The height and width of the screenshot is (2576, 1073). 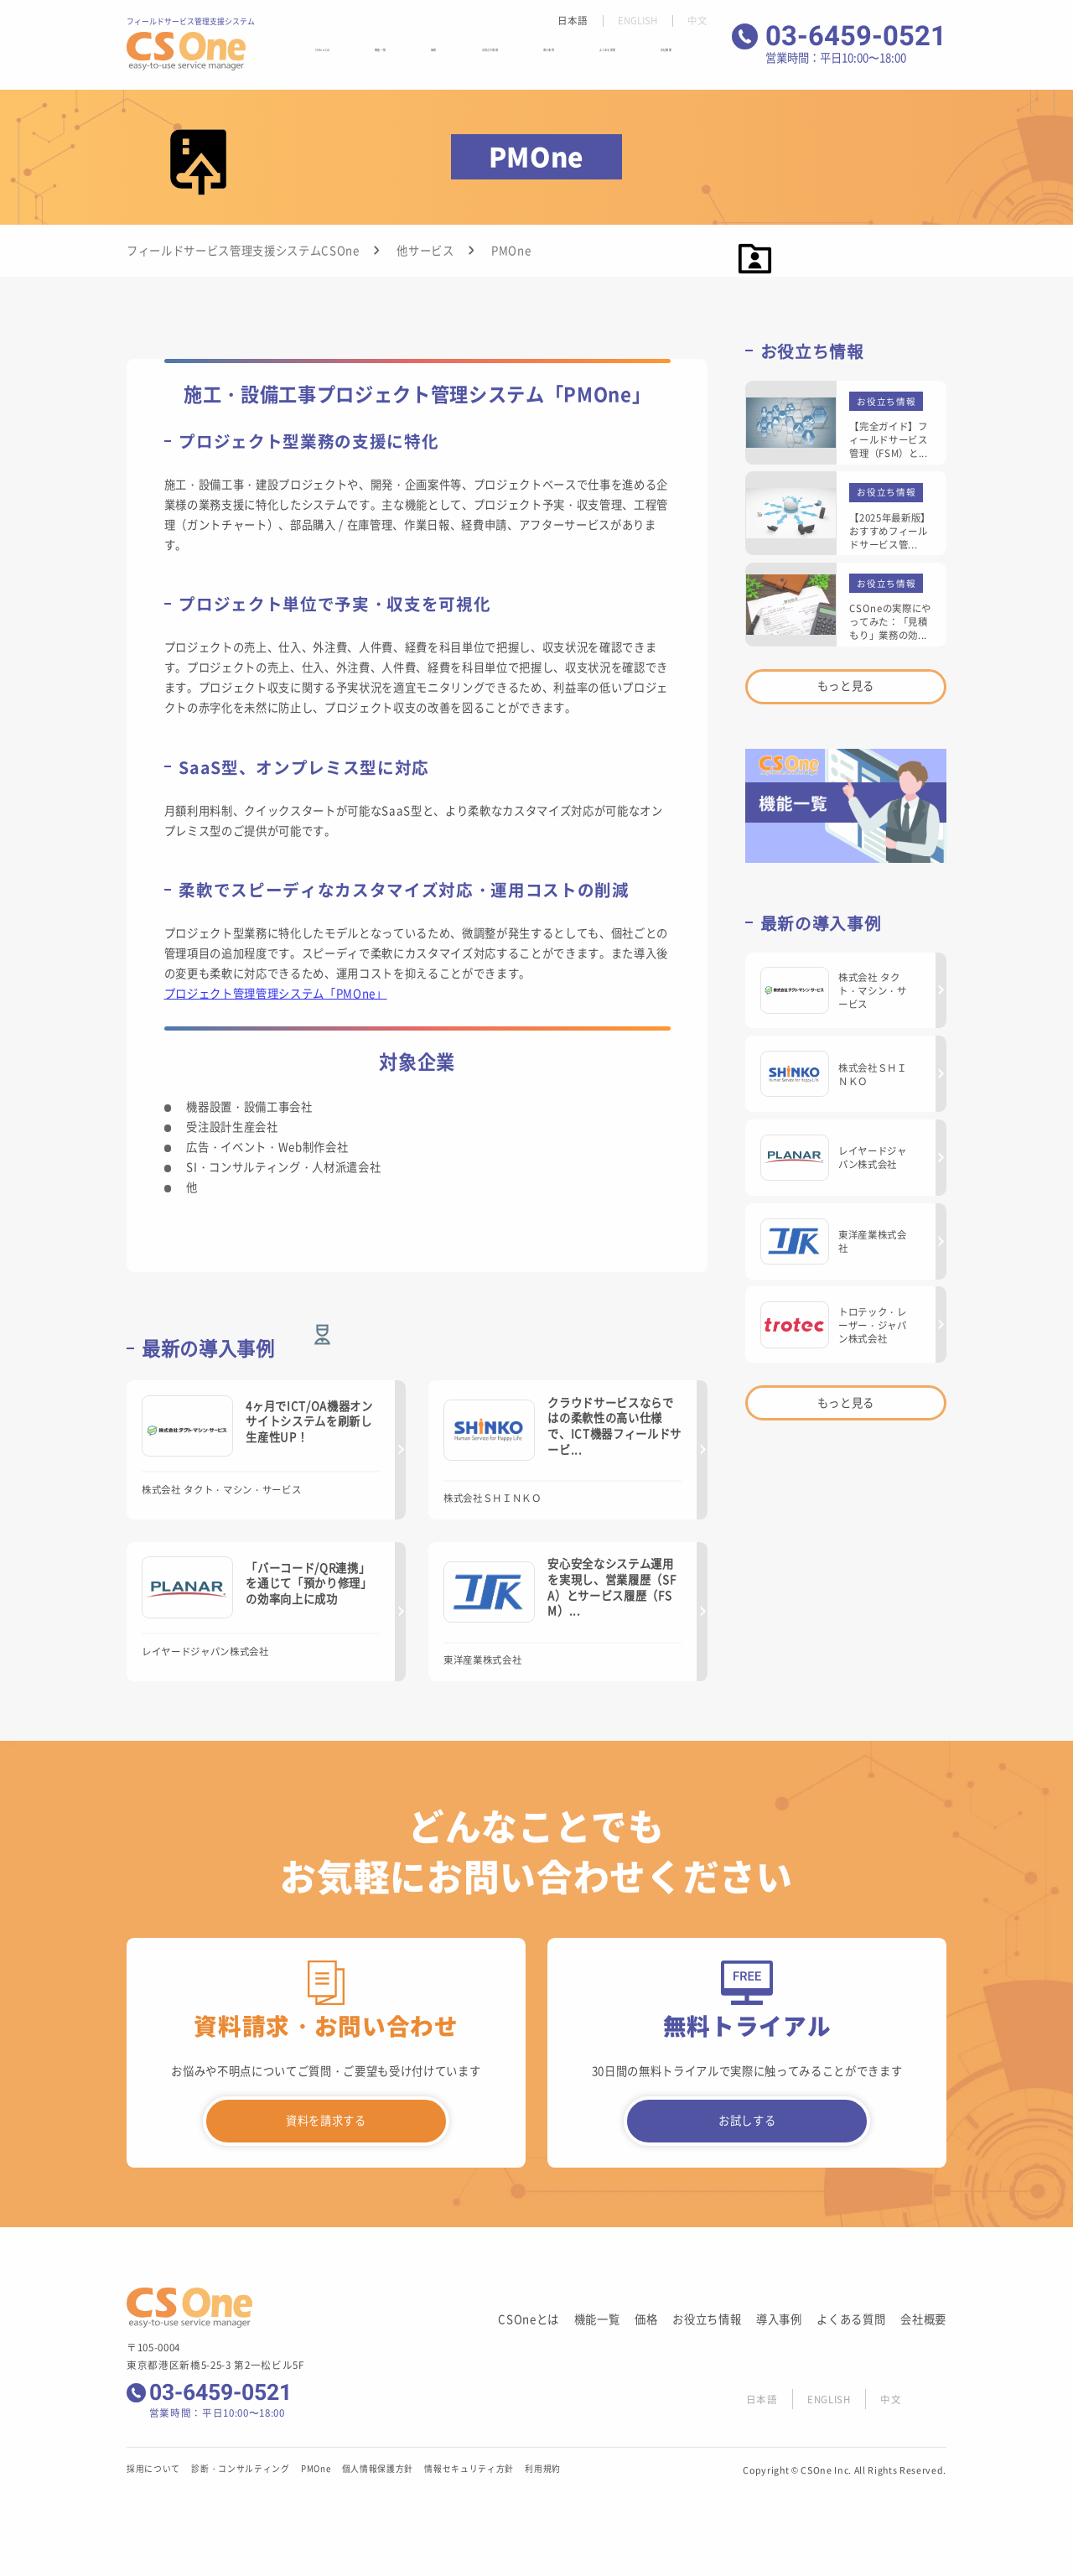 I want to click on view commit history for a repository, so click(x=198, y=160).